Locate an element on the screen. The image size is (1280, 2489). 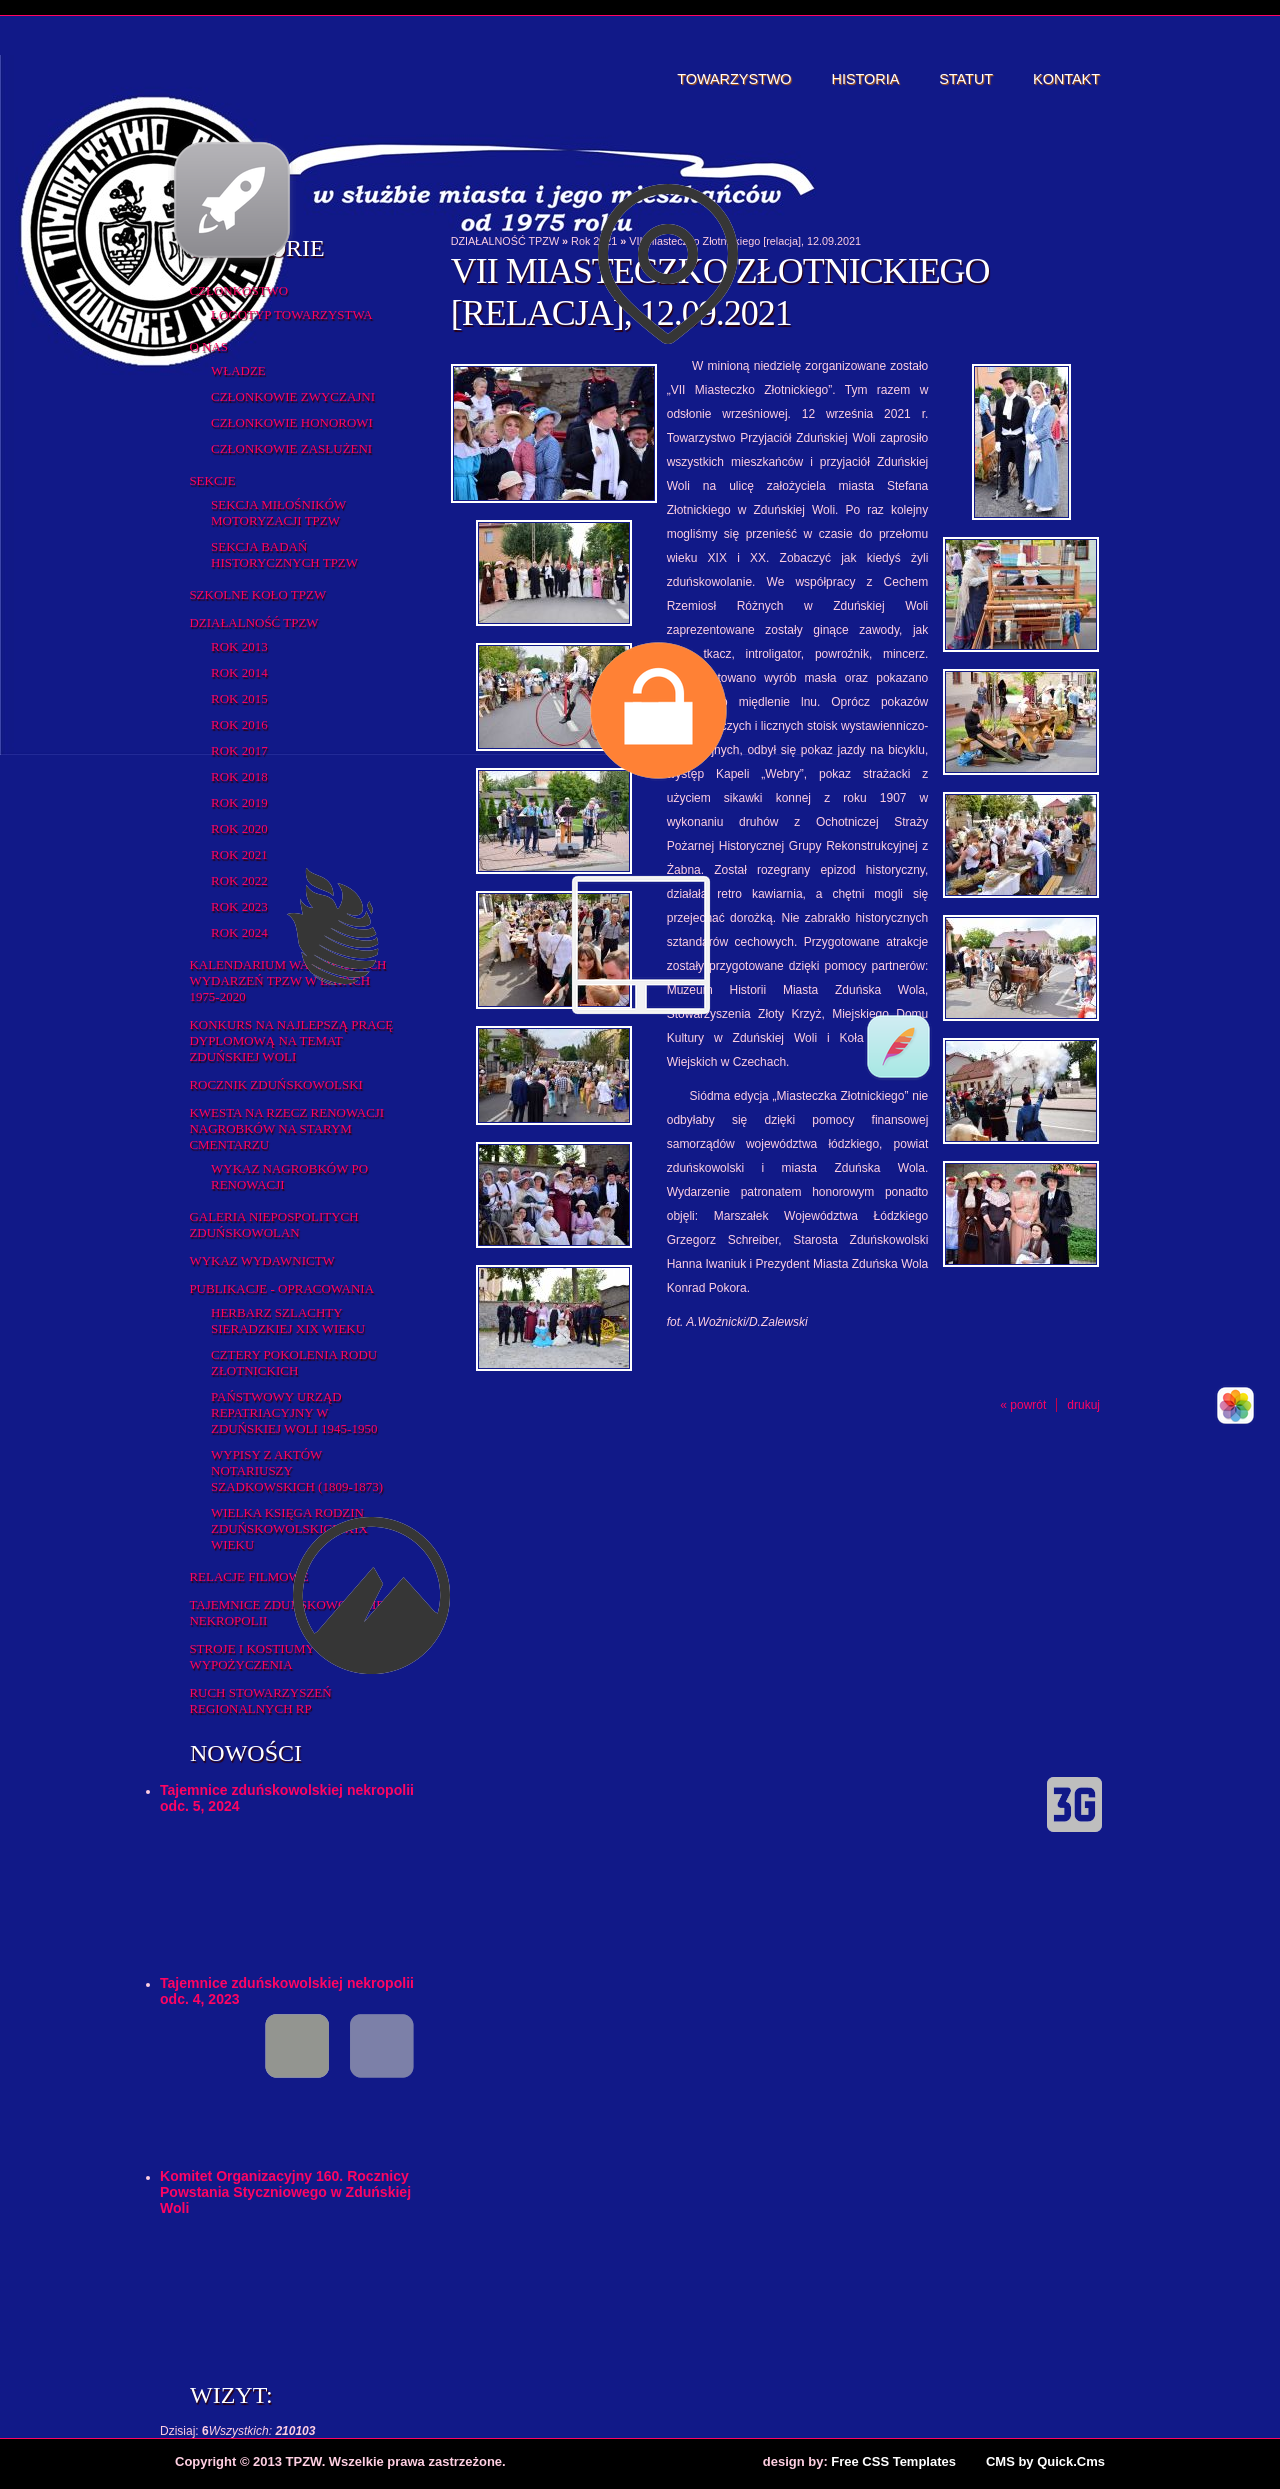
access location settings is located at coordinates (668, 264).